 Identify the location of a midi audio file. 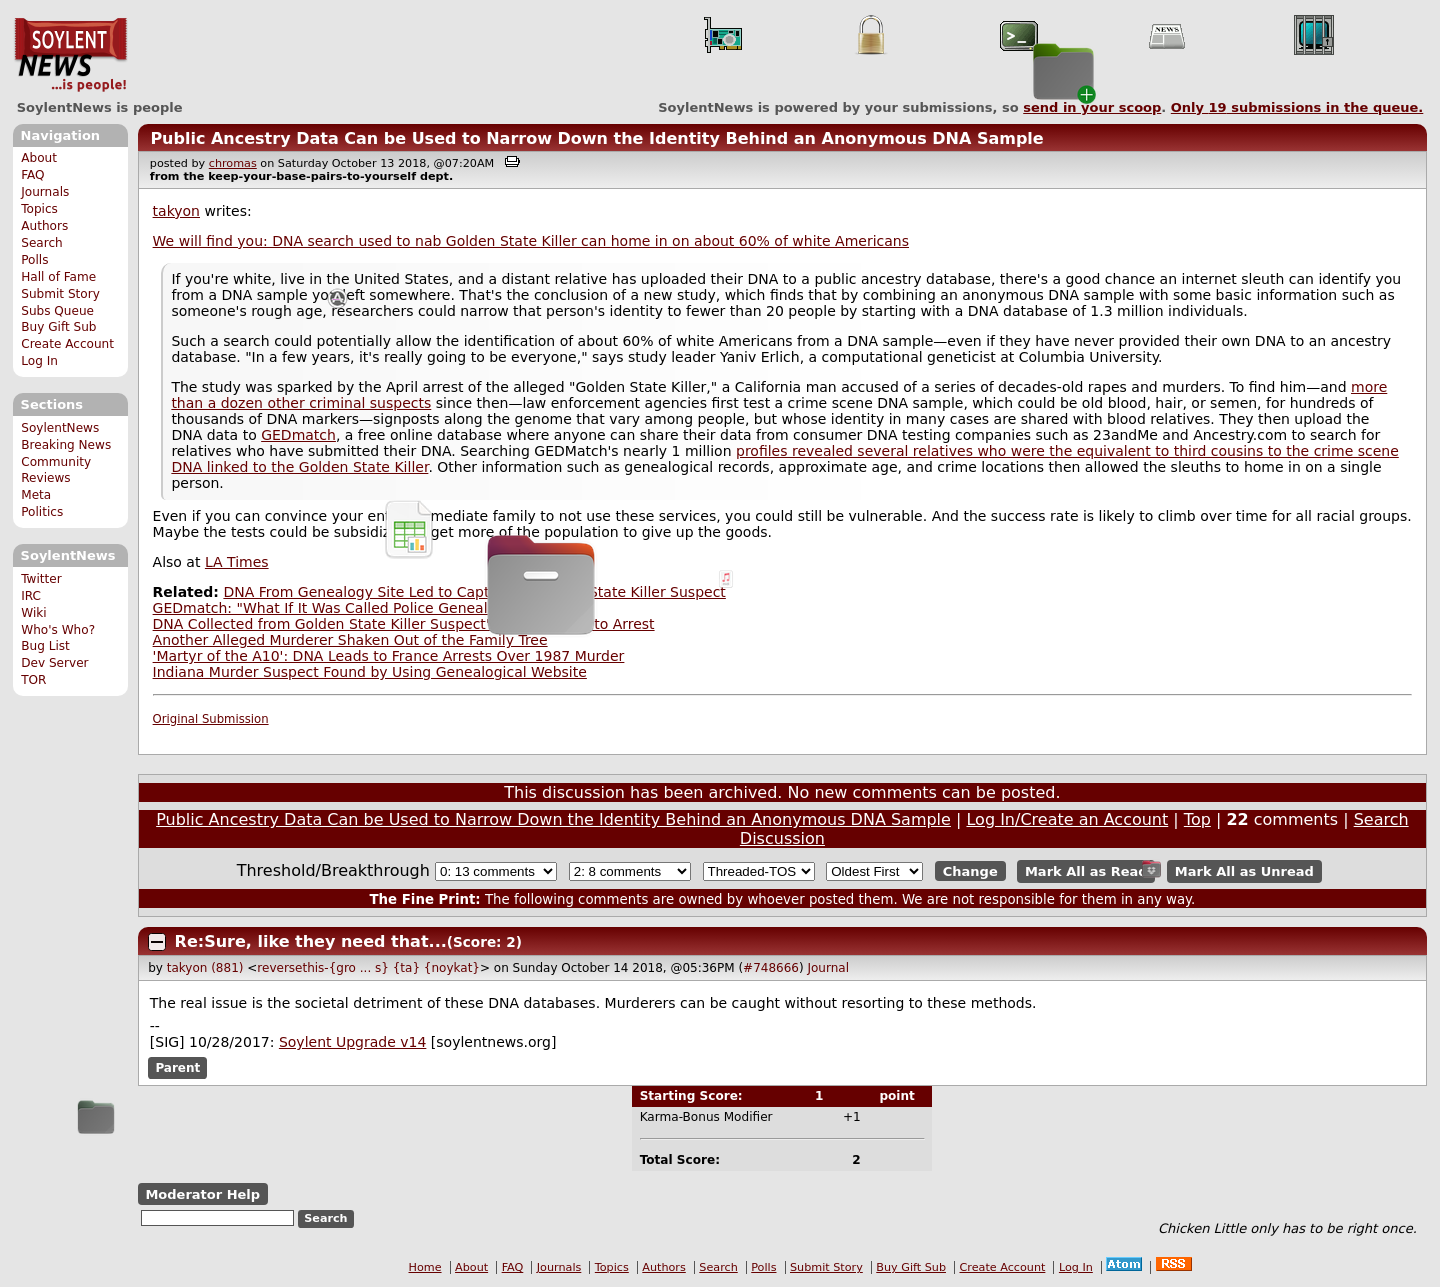
(726, 579).